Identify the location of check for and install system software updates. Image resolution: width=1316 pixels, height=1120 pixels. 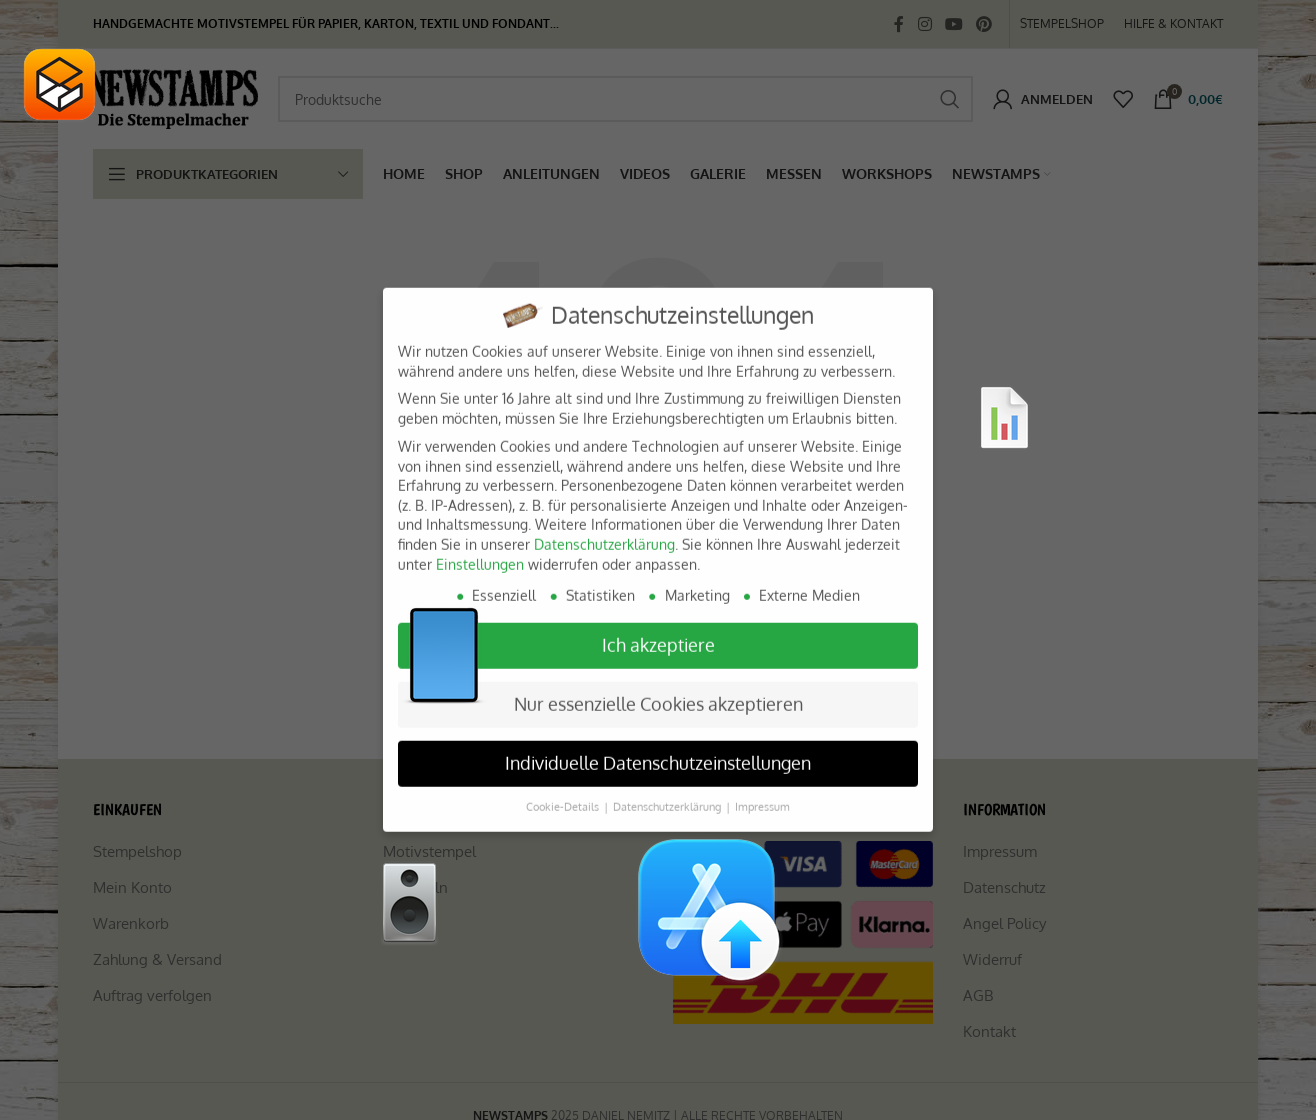
(706, 907).